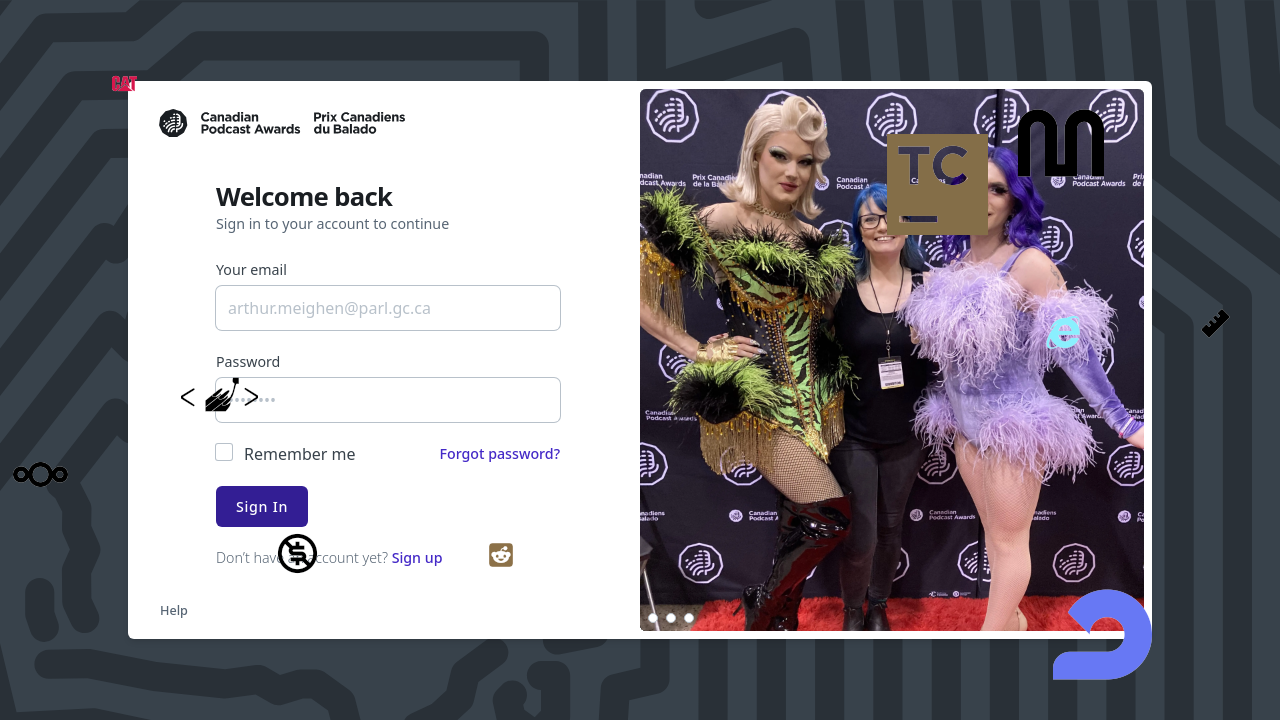 The width and height of the screenshot is (1280, 720). I want to click on open reddit app, so click(501, 555).